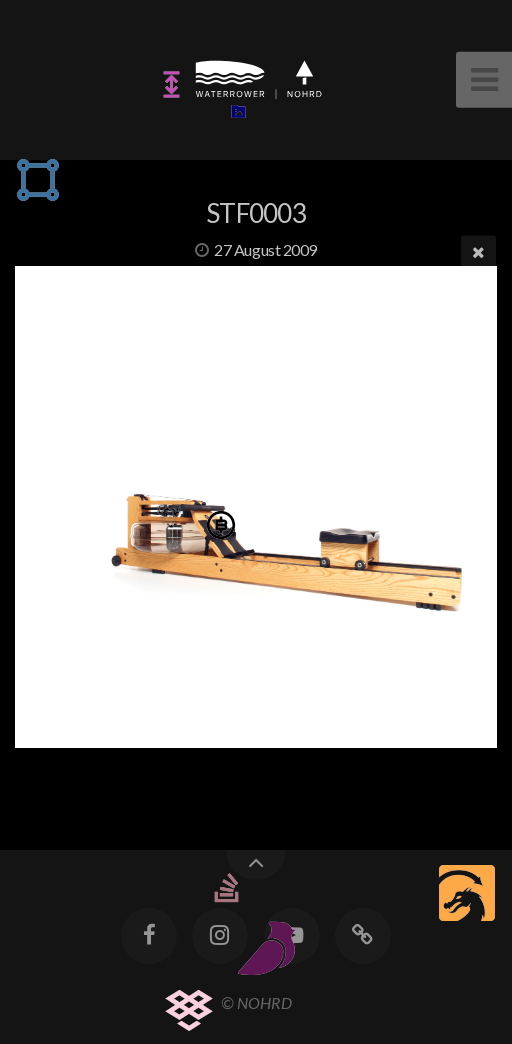 The height and width of the screenshot is (1044, 512). I want to click on expand element height vertically, so click(171, 84).